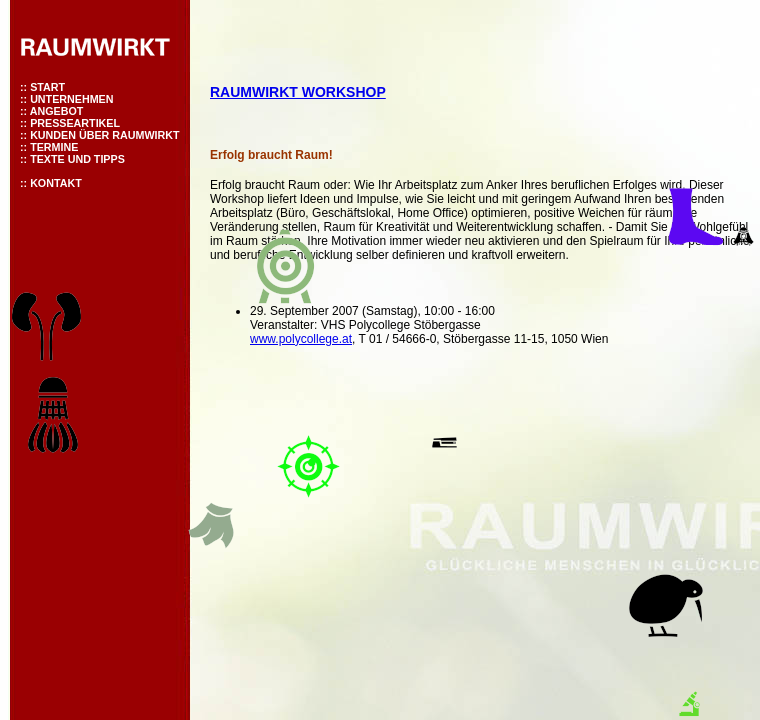 This screenshot has width=760, height=720. I want to click on indicates barefoot or no footwear required, so click(694, 216).